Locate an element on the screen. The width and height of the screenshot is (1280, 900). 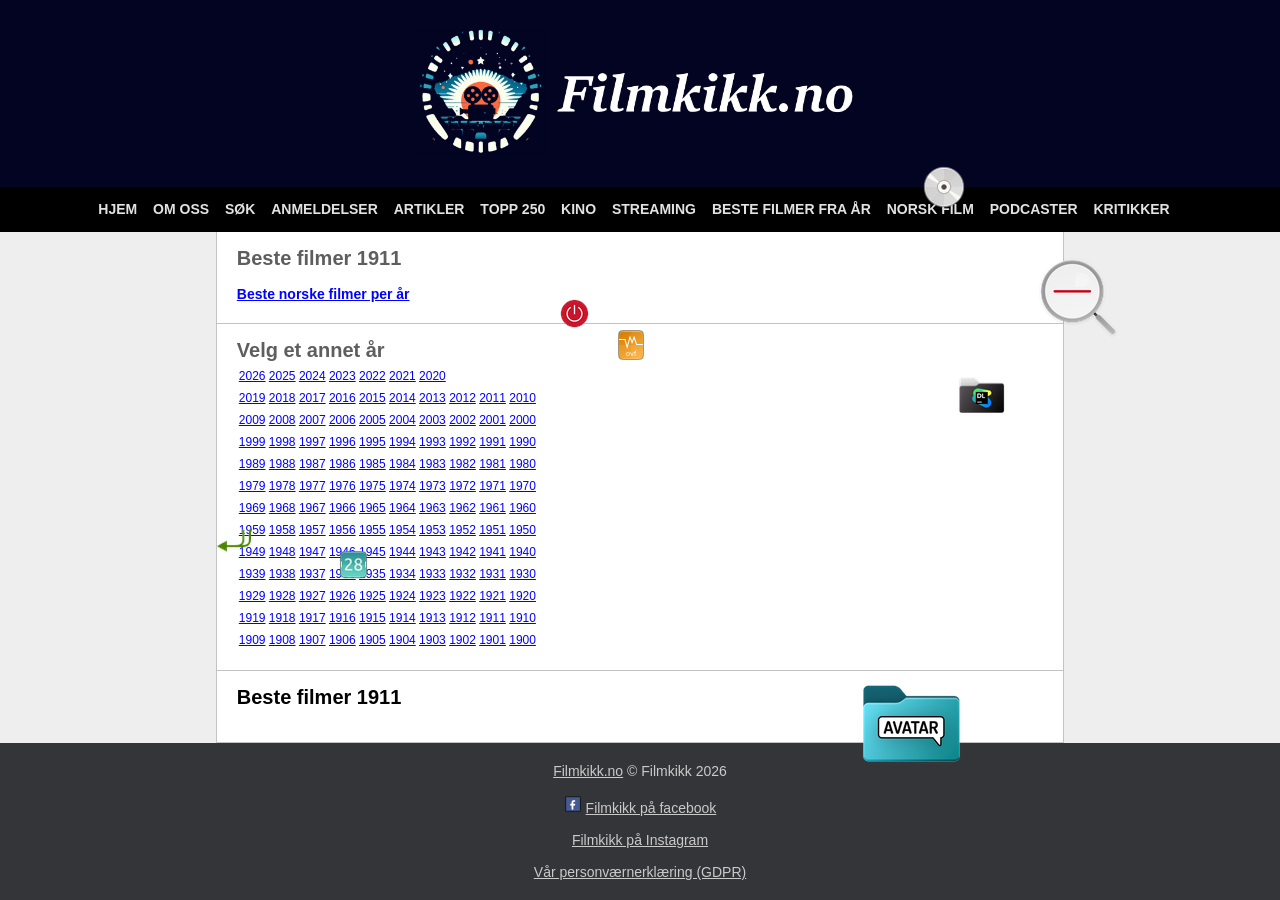
shut down or power off the system is located at coordinates (574, 313).